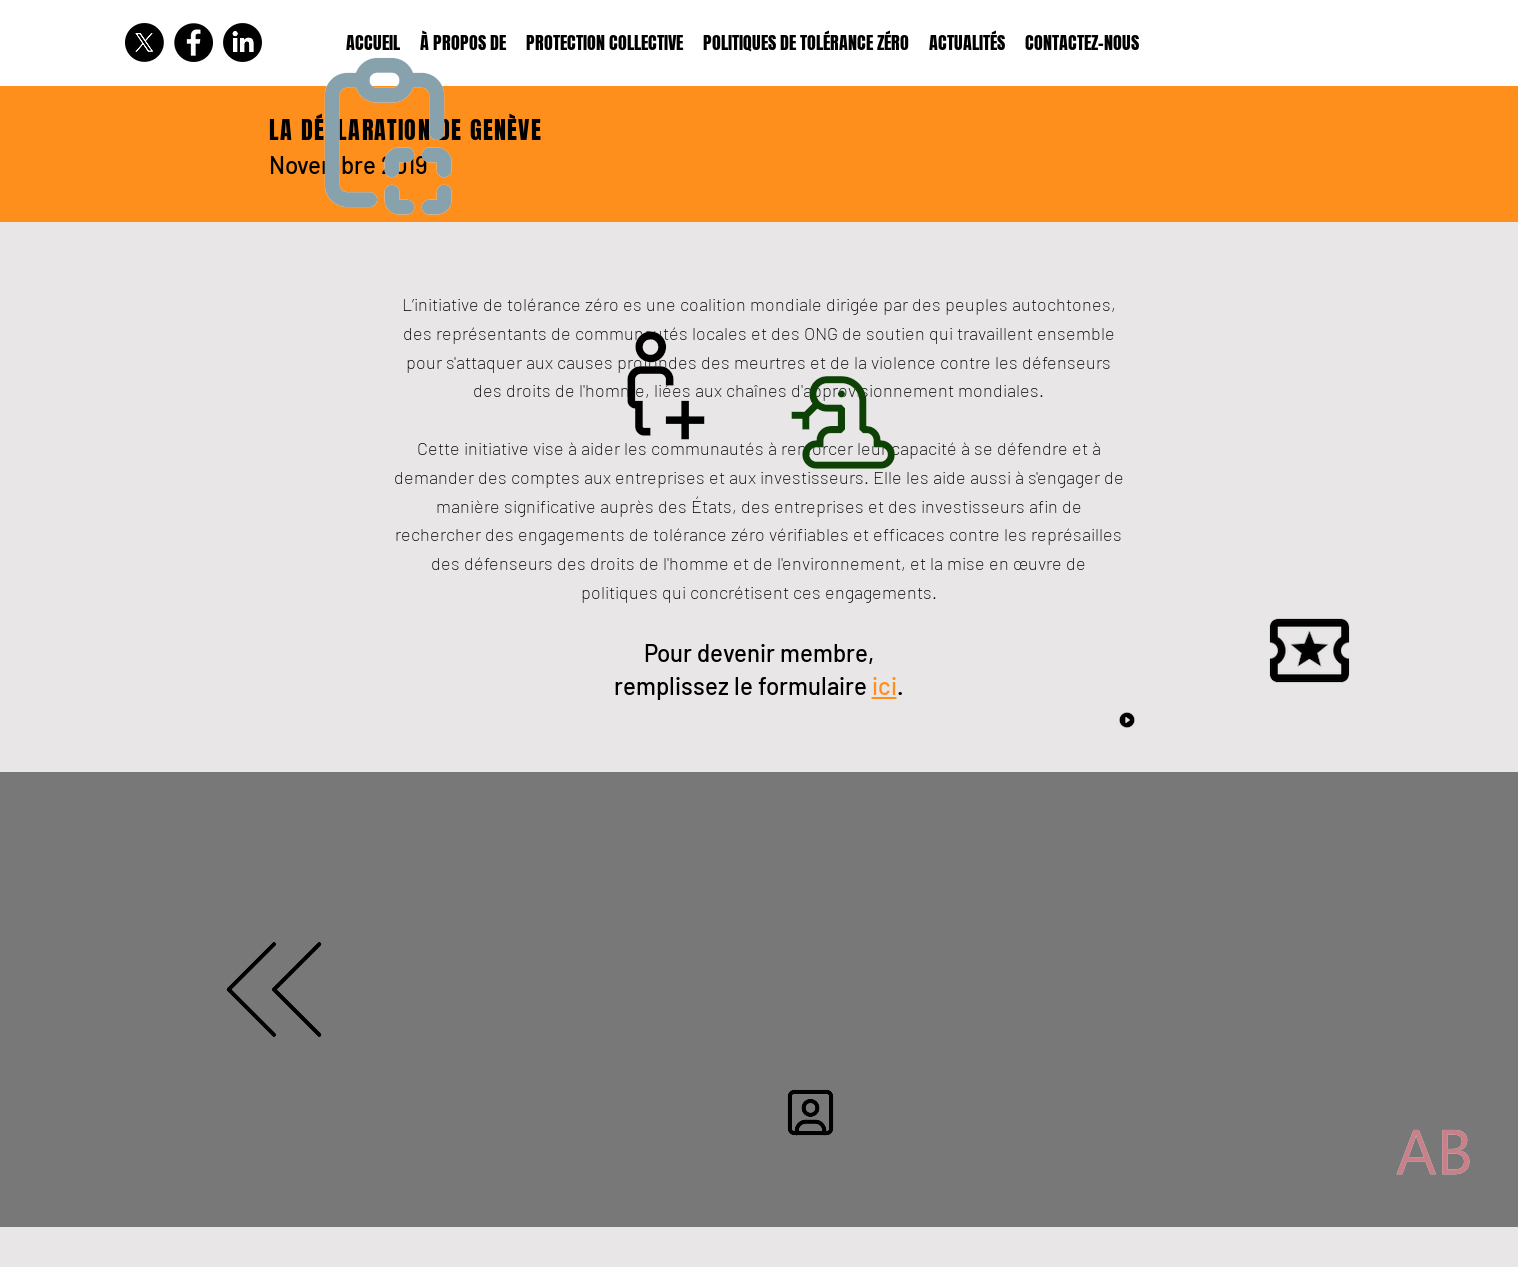 The height and width of the screenshot is (1267, 1518). Describe the element at coordinates (384, 132) in the screenshot. I see `copy to clipboard` at that location.